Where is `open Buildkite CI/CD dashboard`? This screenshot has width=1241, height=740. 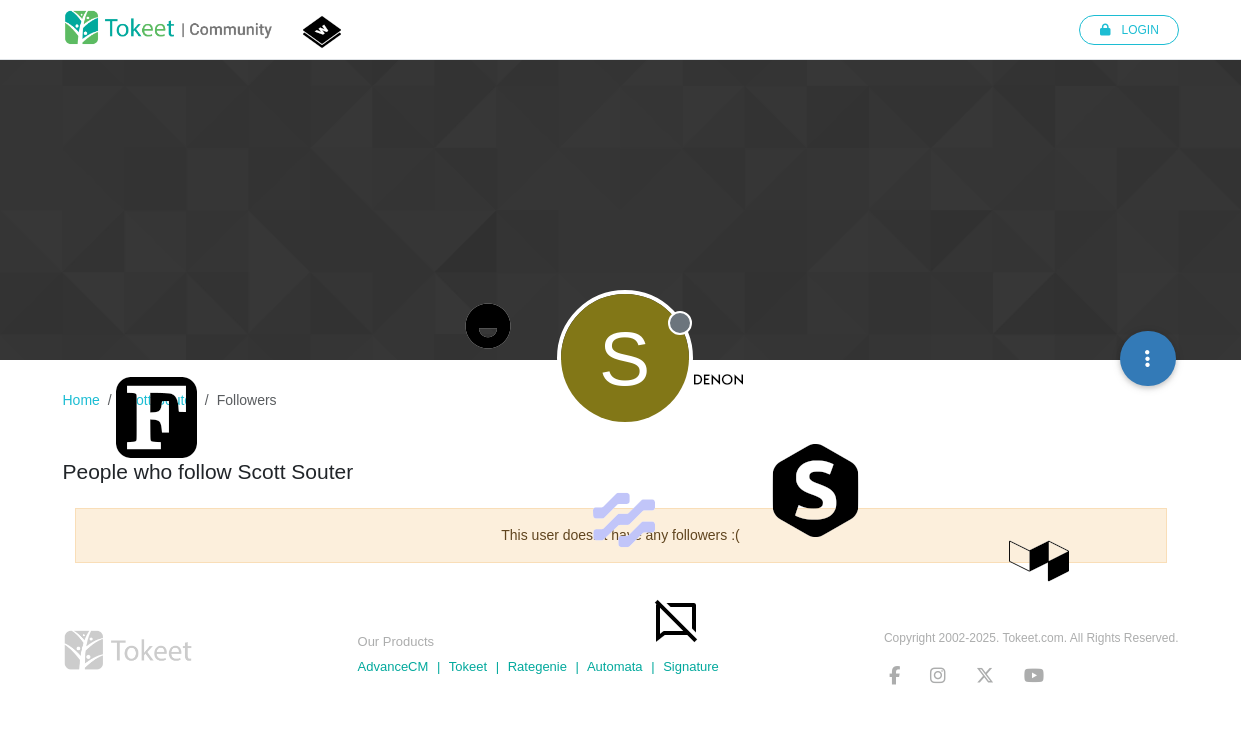
open Buildkite CI/CD dashboard is located at coordinates (1039, 561).